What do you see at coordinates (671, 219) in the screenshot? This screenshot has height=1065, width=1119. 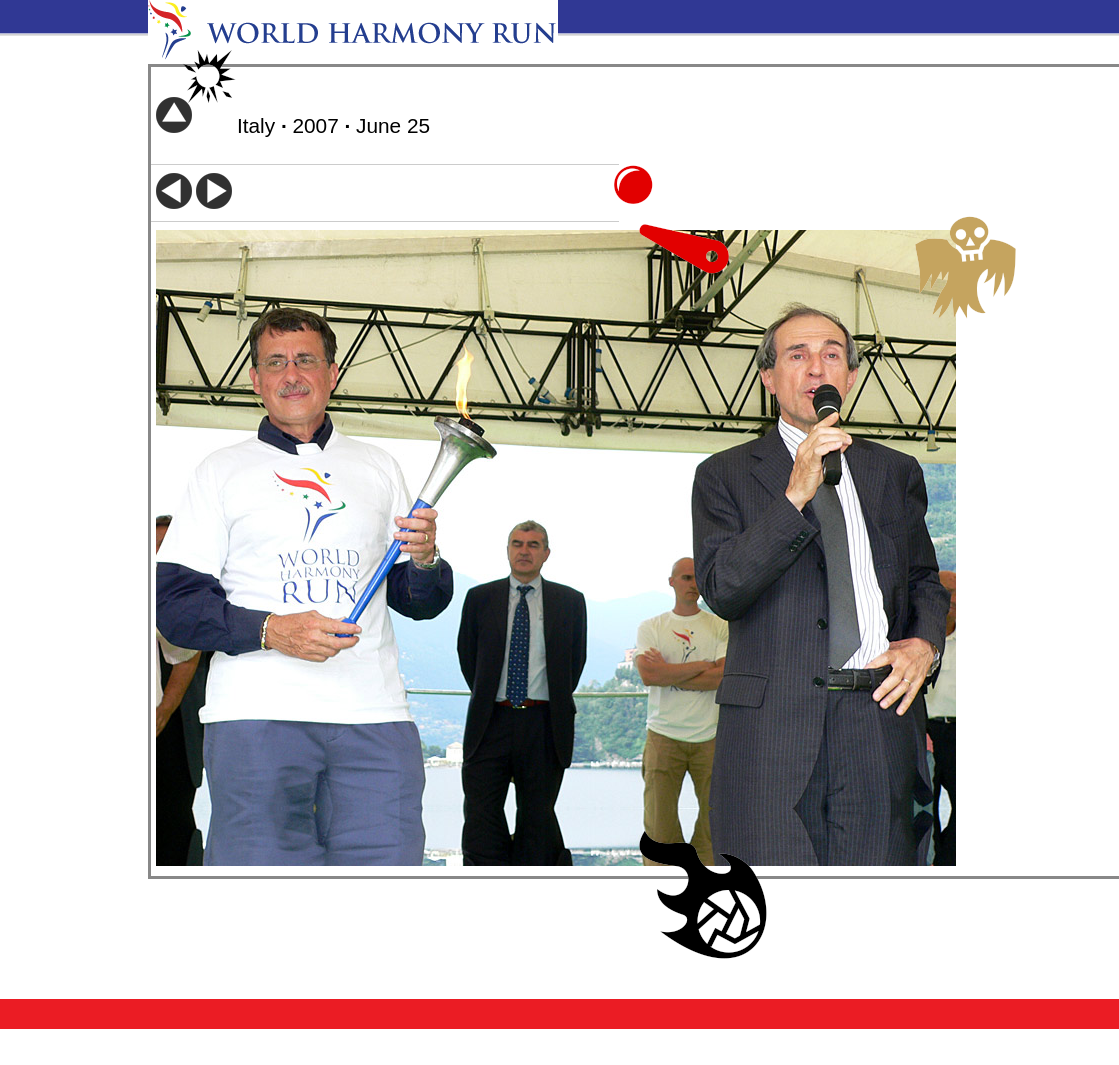 I see `play pinball game` at bounding box center [671, 219].